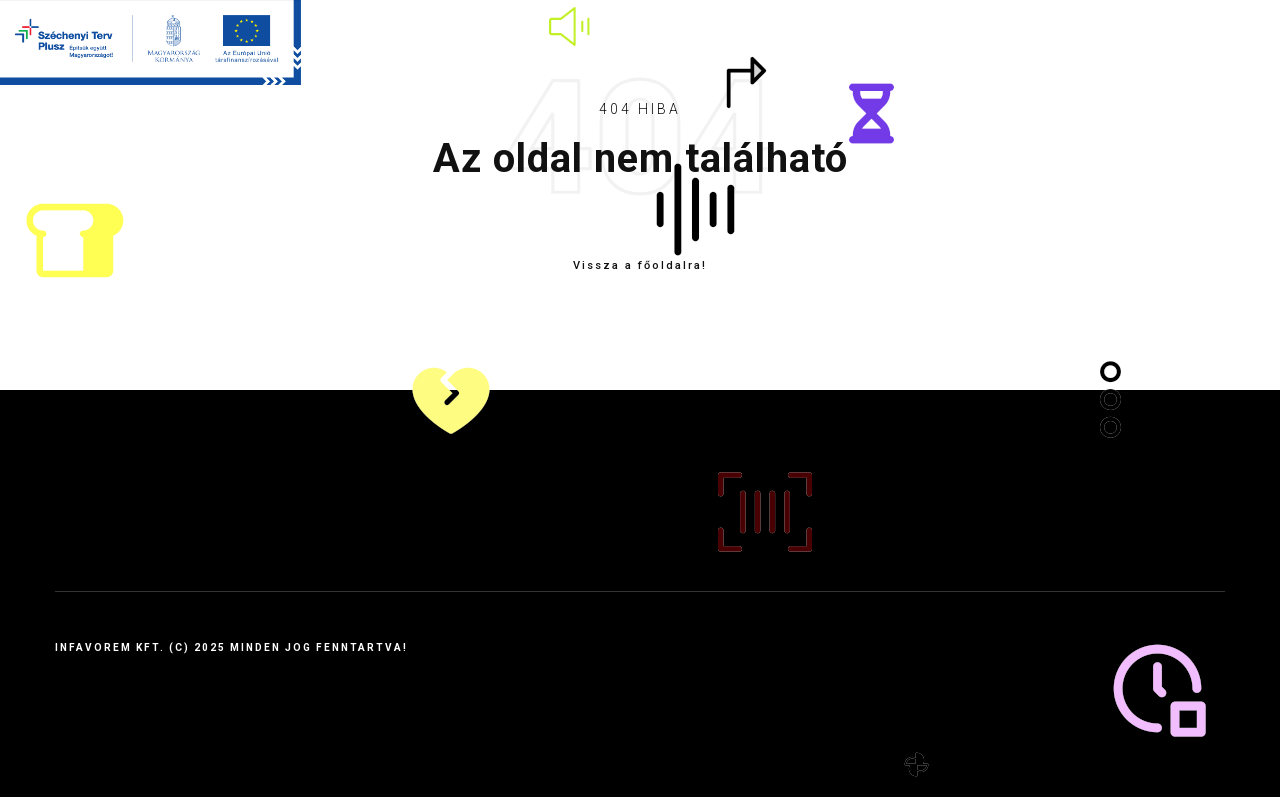 The image size is (1280, 797). What do you see at coordinates (568, 26) in the screenshot?
I see `increase or adjust volume level` at bounding box center [568, 26].